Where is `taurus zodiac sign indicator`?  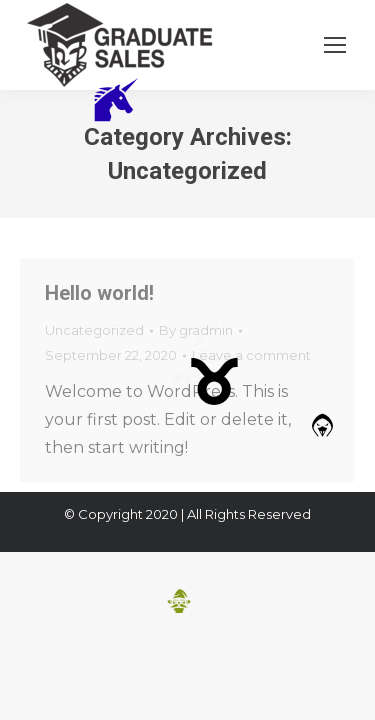
taurus zodiac sign indicator is located at coordinates (214, 381).